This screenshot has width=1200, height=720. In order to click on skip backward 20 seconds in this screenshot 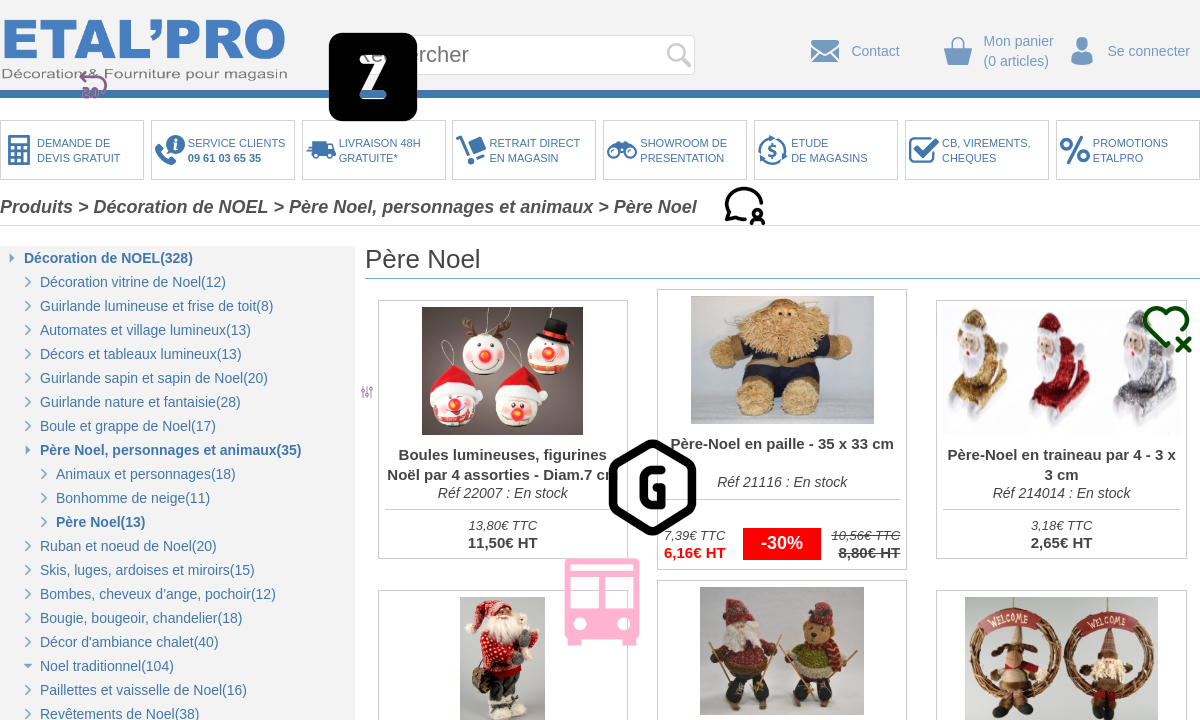, I will do `click(92, 85)`.